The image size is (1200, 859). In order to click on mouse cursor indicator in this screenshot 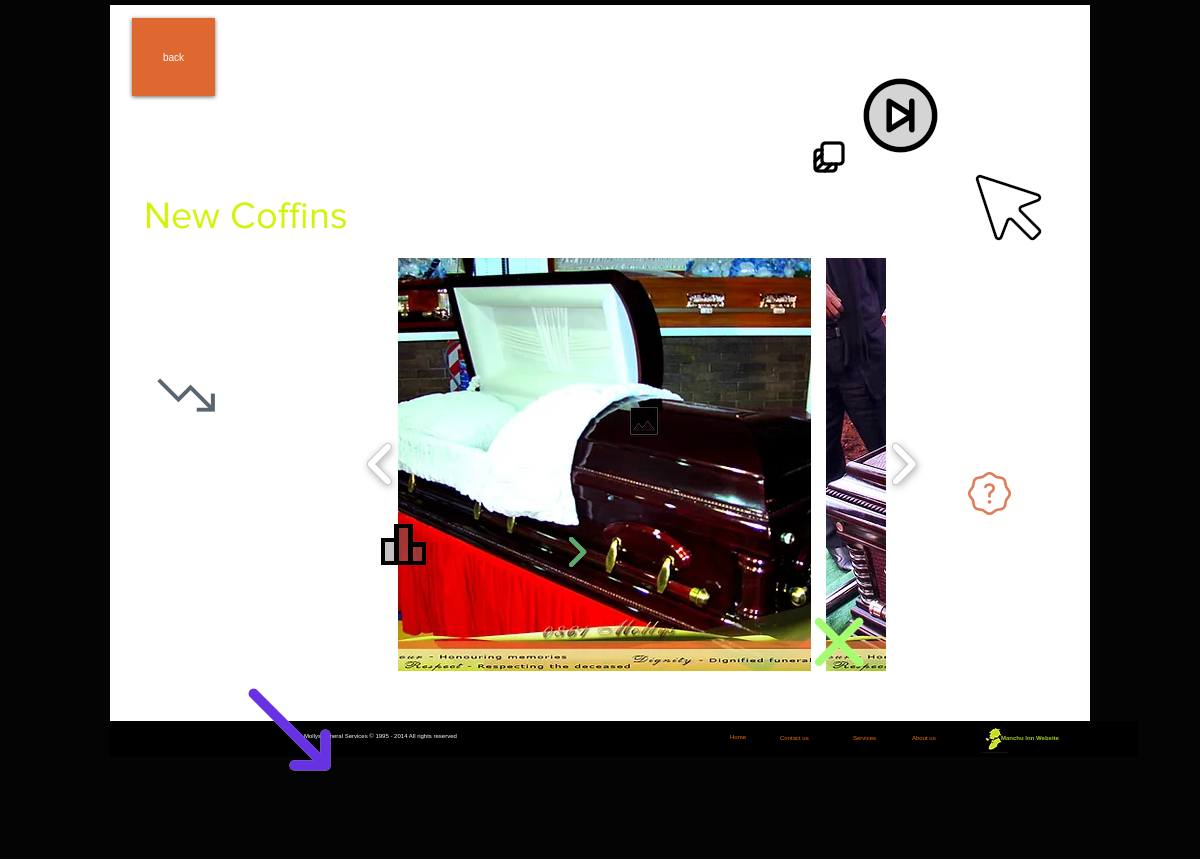, I will do `click(1008, 207)`.